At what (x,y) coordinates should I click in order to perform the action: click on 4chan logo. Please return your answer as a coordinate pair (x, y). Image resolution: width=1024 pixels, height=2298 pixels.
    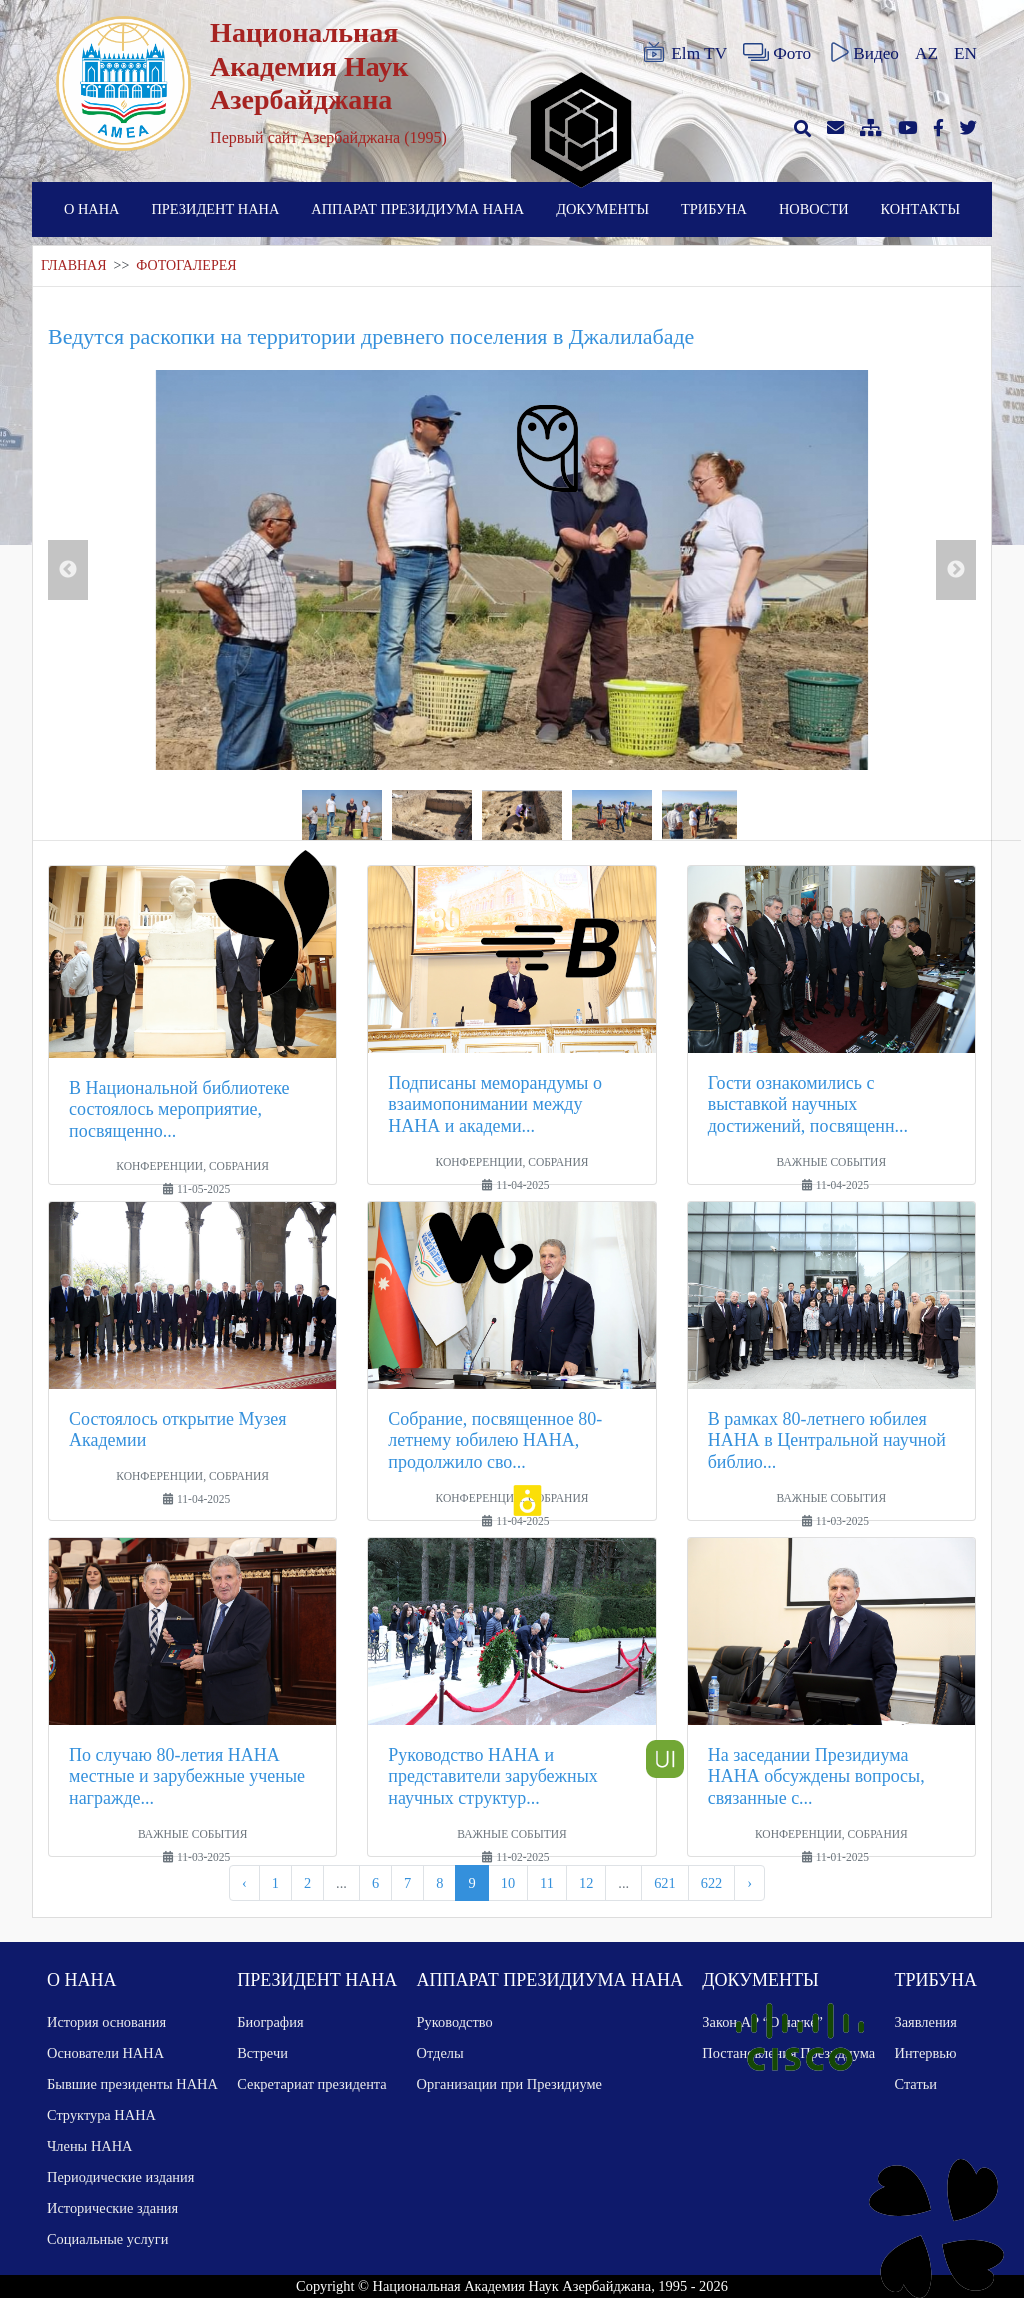
    Looking at the image, I should click on (936, 2228).